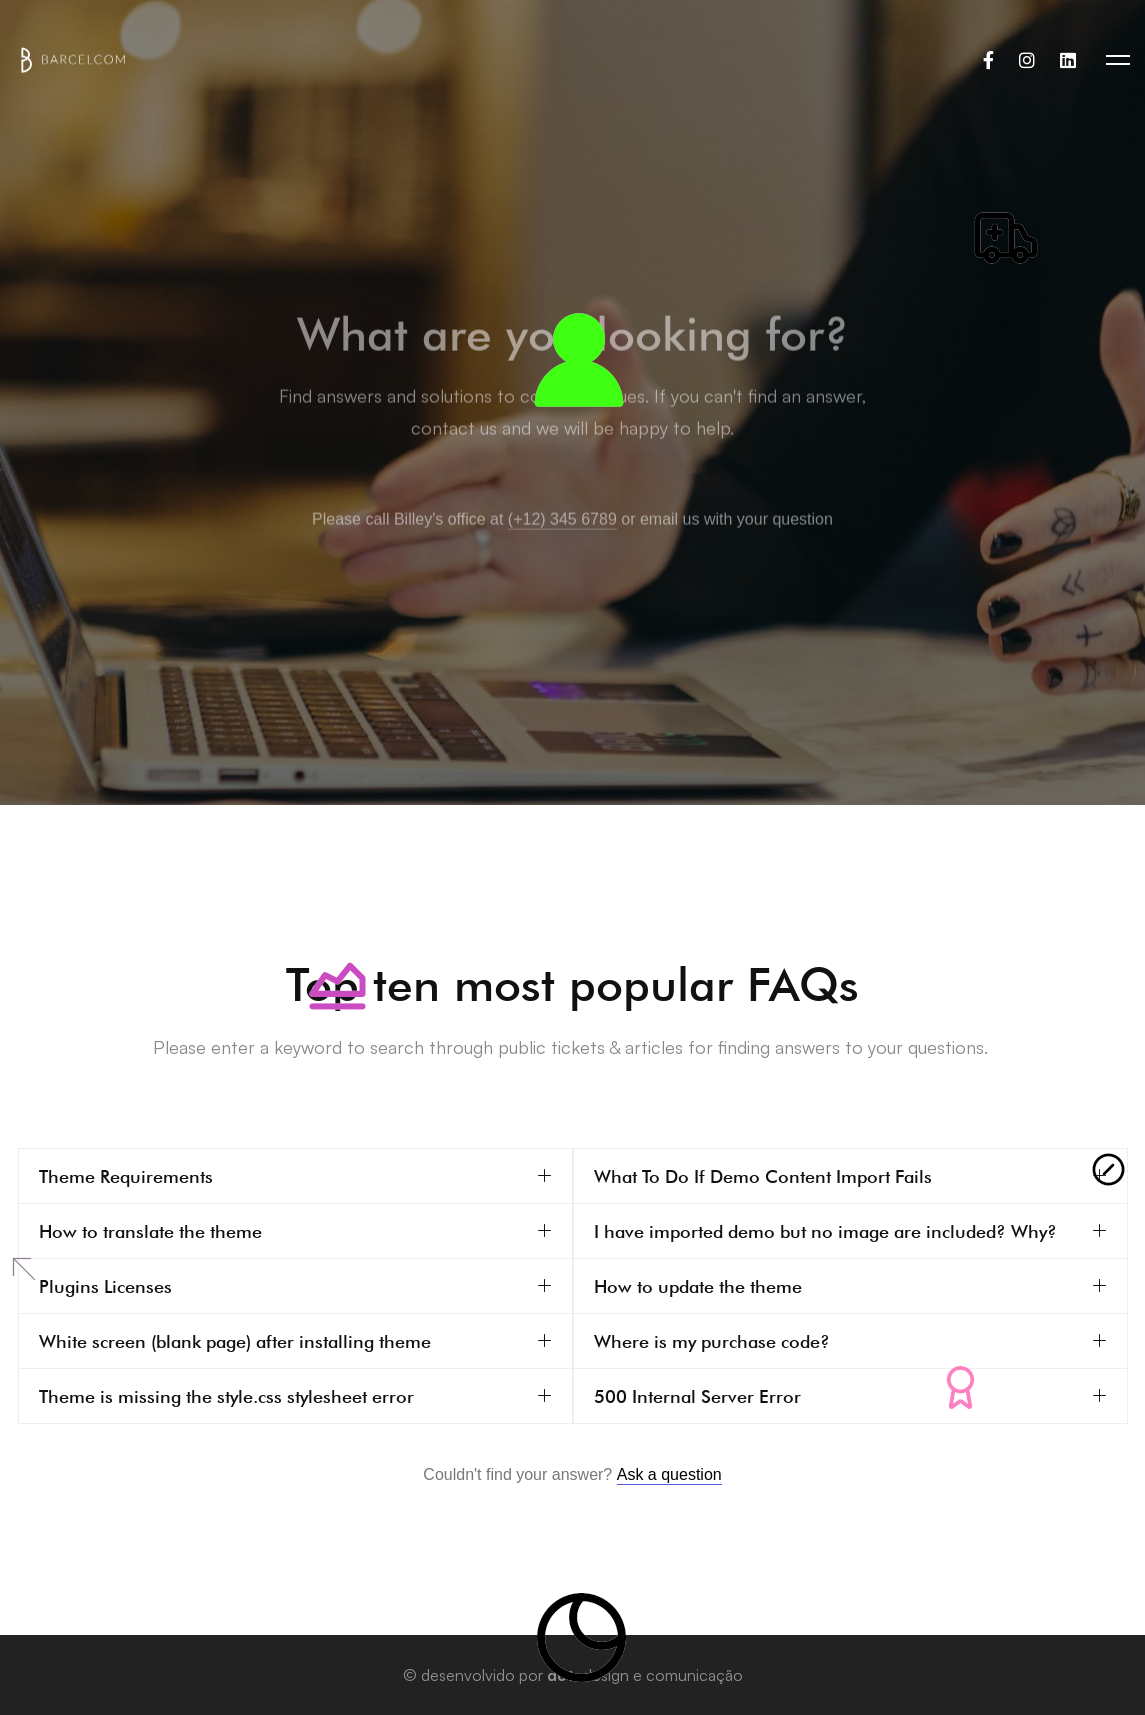 Image resolution: width=1145 pixels, height=1715 pixels. I want to click on access emergency medical services, so click(1006, 238).